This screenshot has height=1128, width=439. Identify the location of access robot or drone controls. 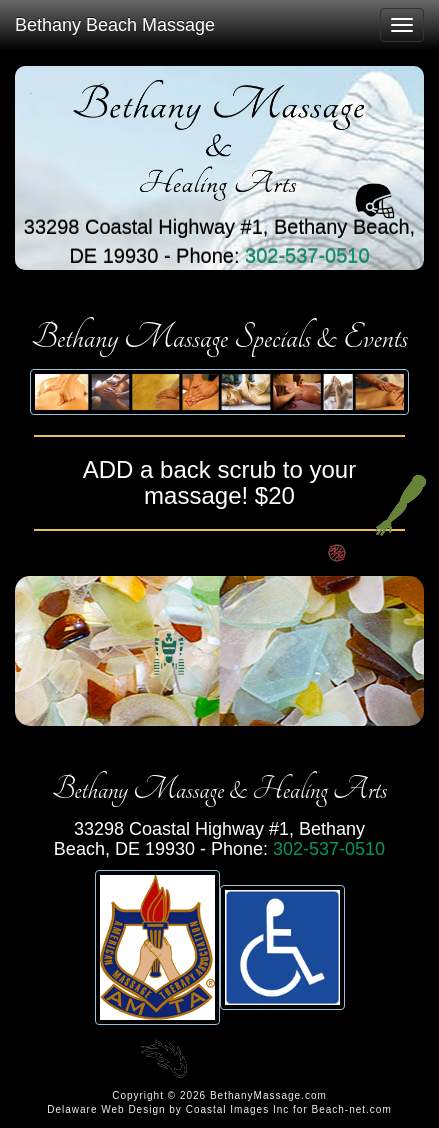
(169, 654).